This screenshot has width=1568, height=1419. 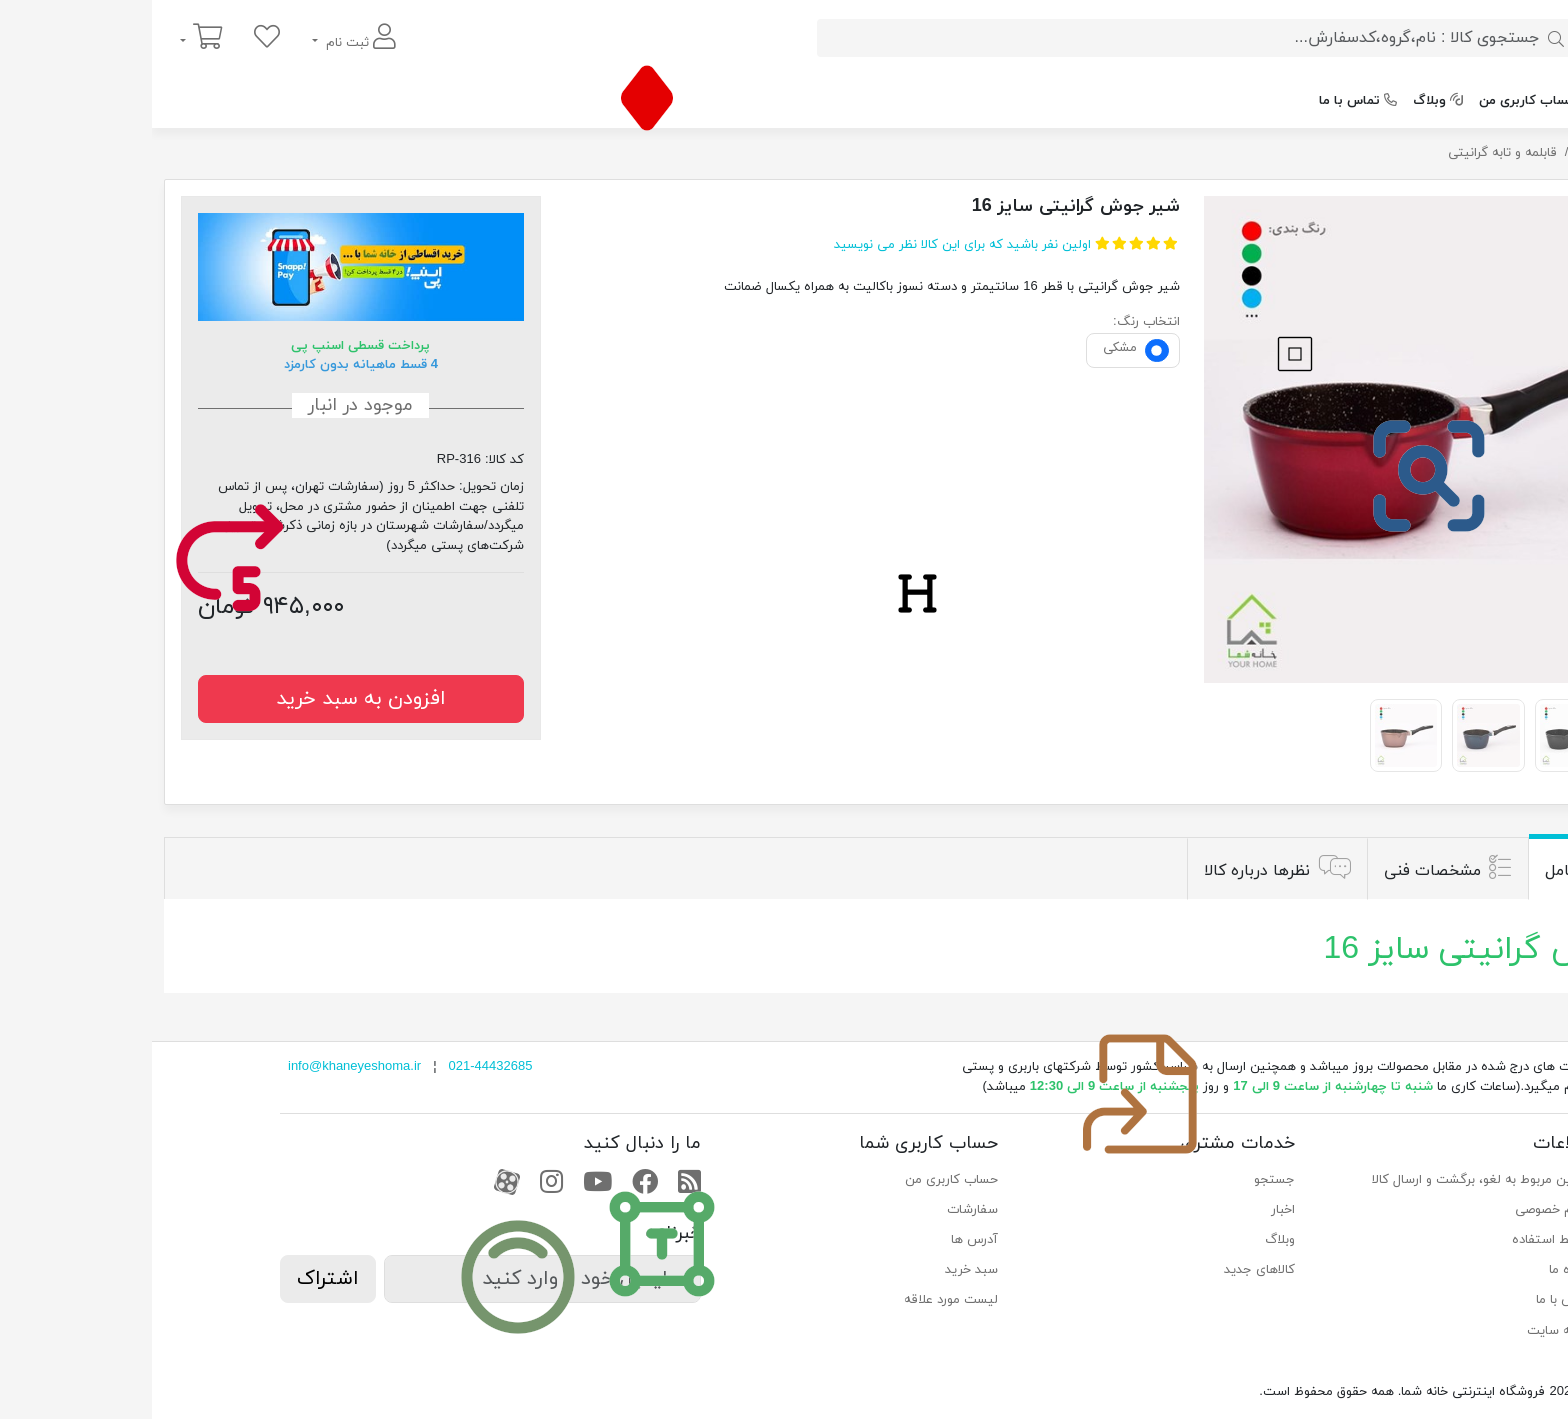 What do you see at coordinates (1148, 1094) in the screenshot?
I see `open a linked or referenced file` at bounding box center [1148, 1094].